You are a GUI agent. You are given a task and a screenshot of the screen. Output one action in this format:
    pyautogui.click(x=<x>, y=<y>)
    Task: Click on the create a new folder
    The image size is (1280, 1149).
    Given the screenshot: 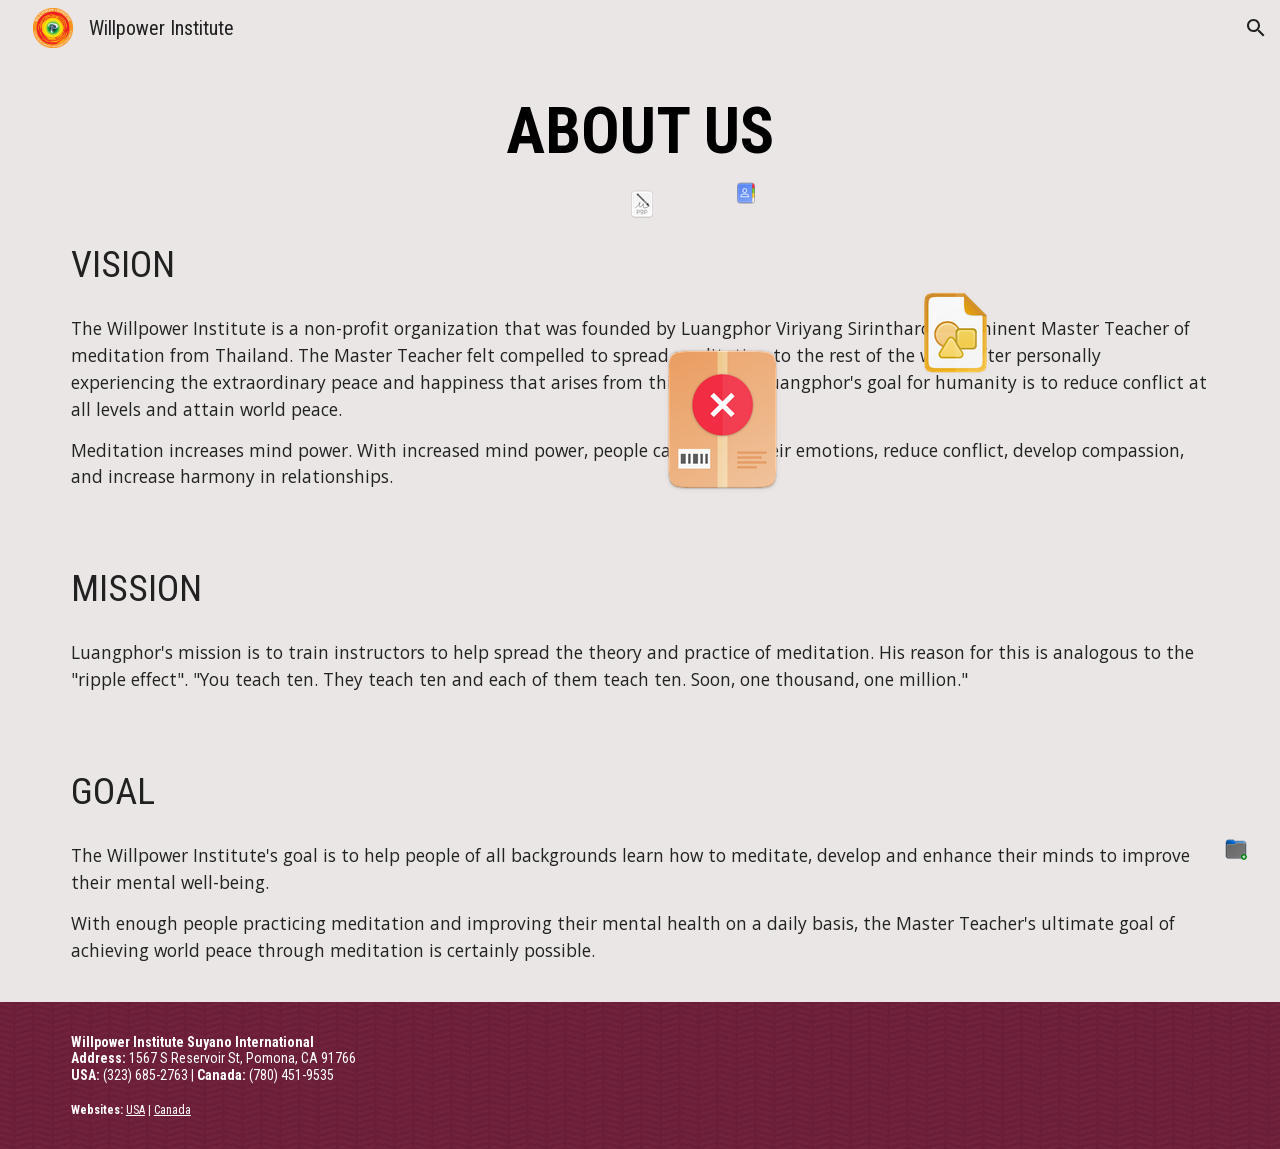 What is the action you would take?
    pyautogui.click(x=1236, y=849)
    